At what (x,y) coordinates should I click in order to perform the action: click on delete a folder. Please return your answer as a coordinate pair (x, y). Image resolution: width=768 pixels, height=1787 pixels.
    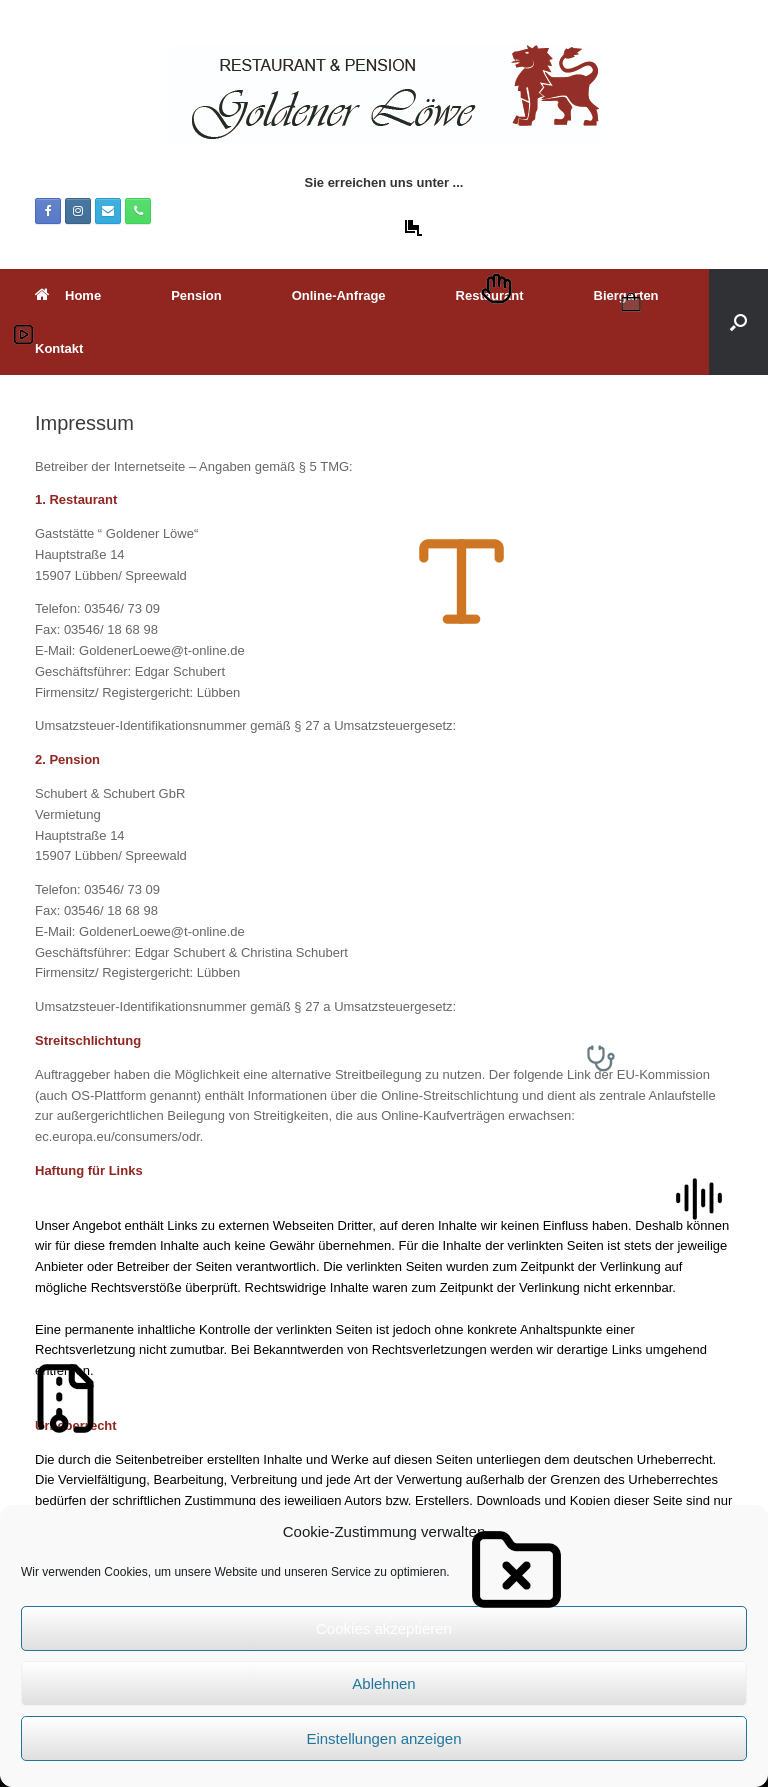
    Looking at the image, I should click on (516, 1571).